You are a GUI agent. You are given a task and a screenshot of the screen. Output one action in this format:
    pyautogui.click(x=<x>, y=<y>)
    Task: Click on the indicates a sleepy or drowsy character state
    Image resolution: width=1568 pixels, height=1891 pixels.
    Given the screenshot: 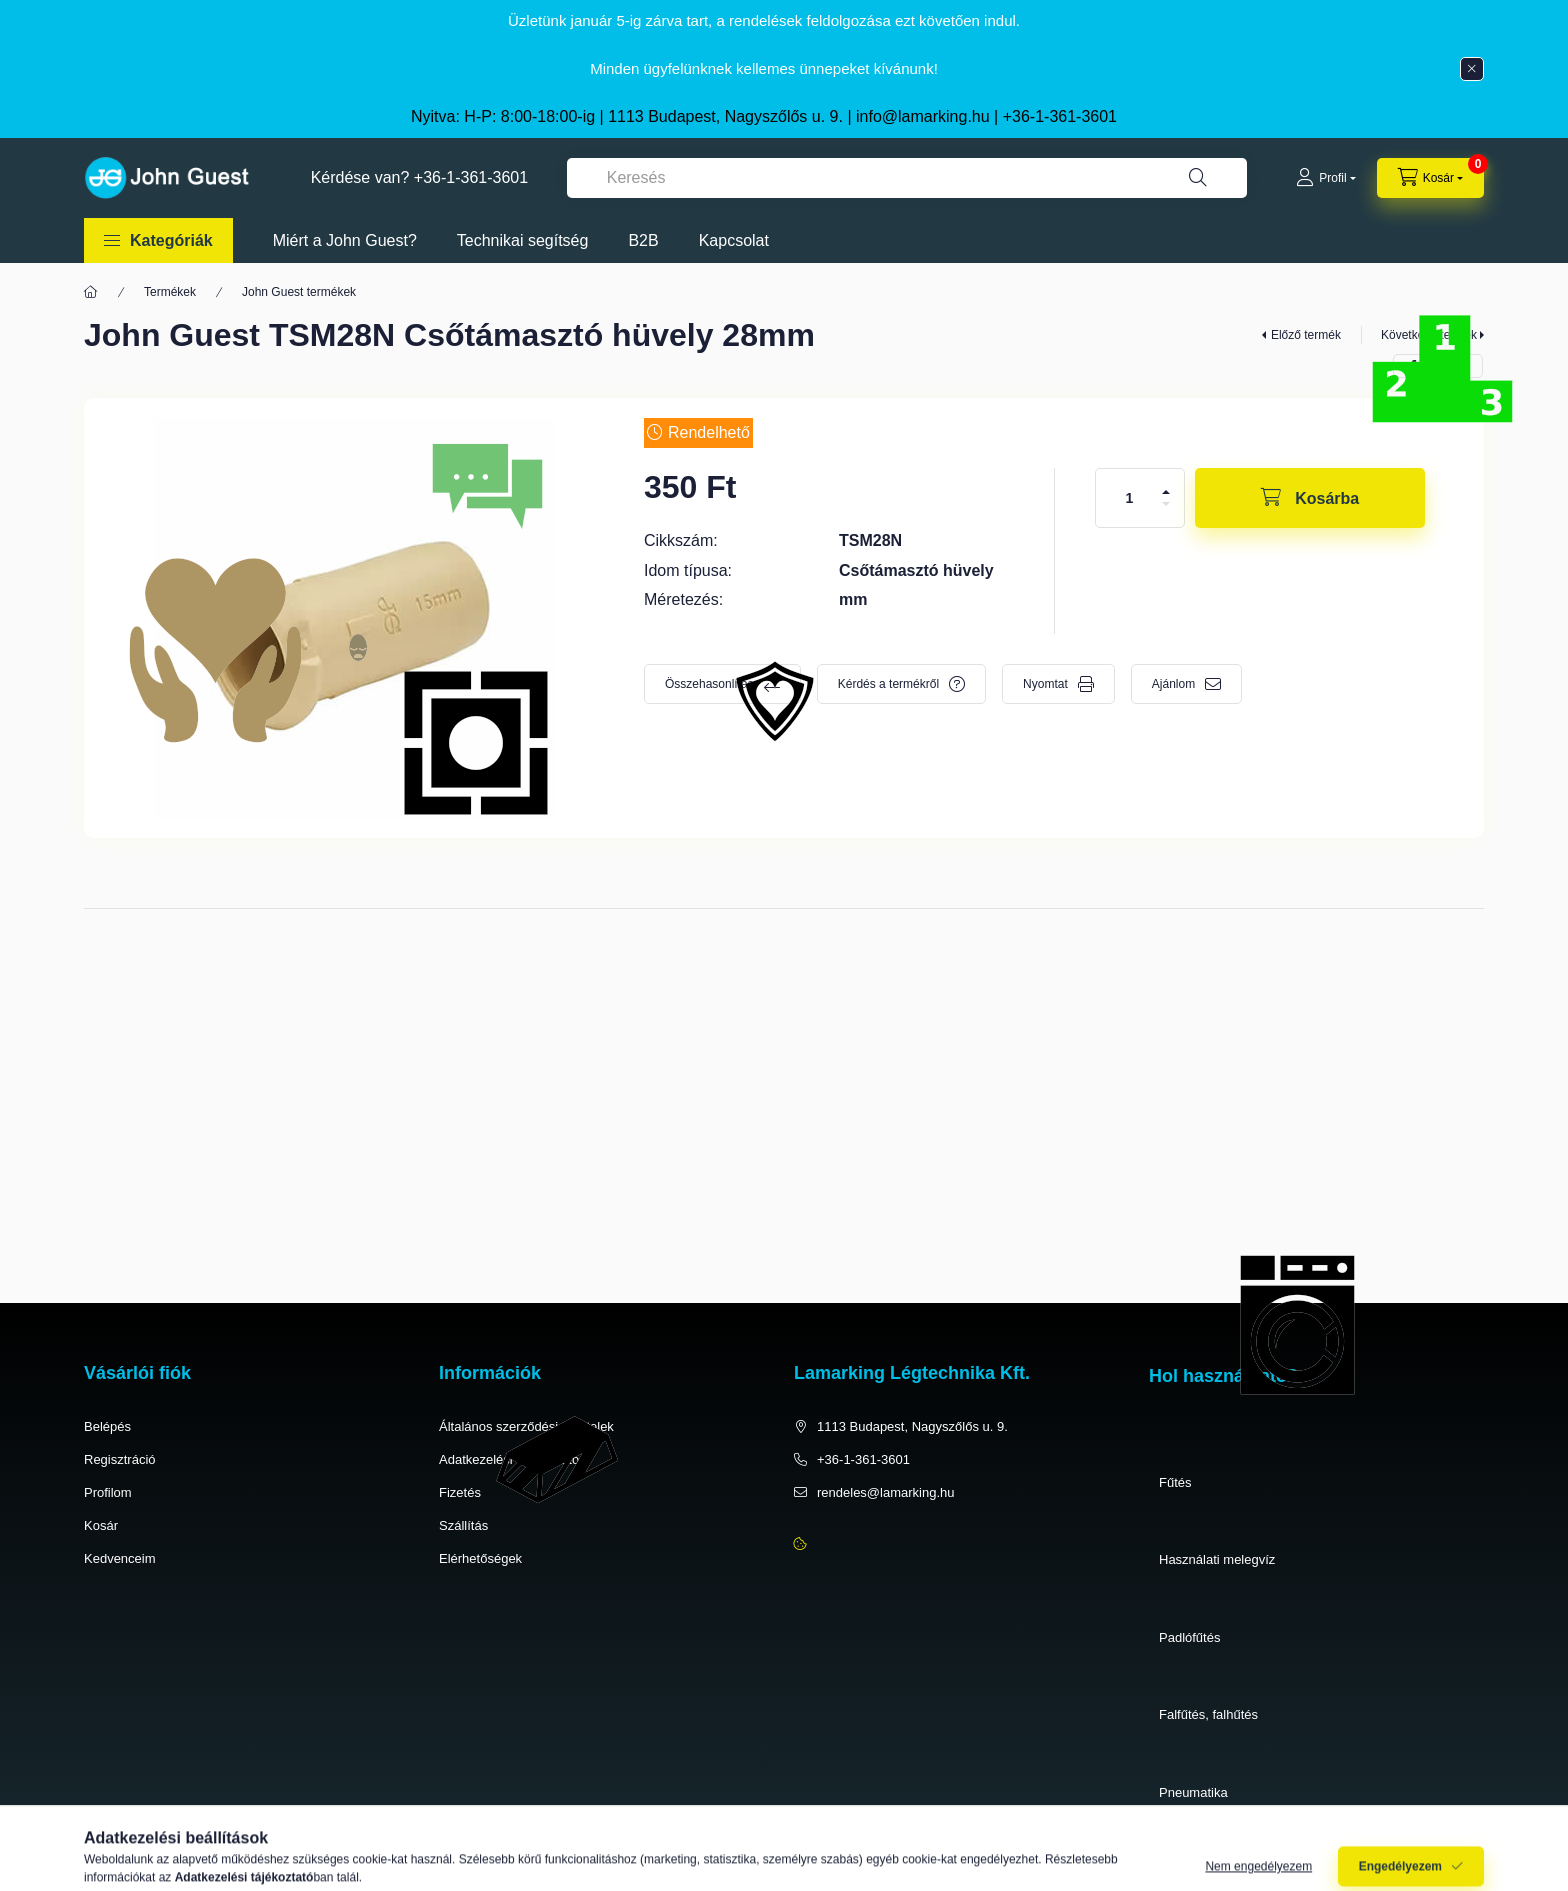 What is the action you would take?
    pyautogui.click(x=358, y=647)
    